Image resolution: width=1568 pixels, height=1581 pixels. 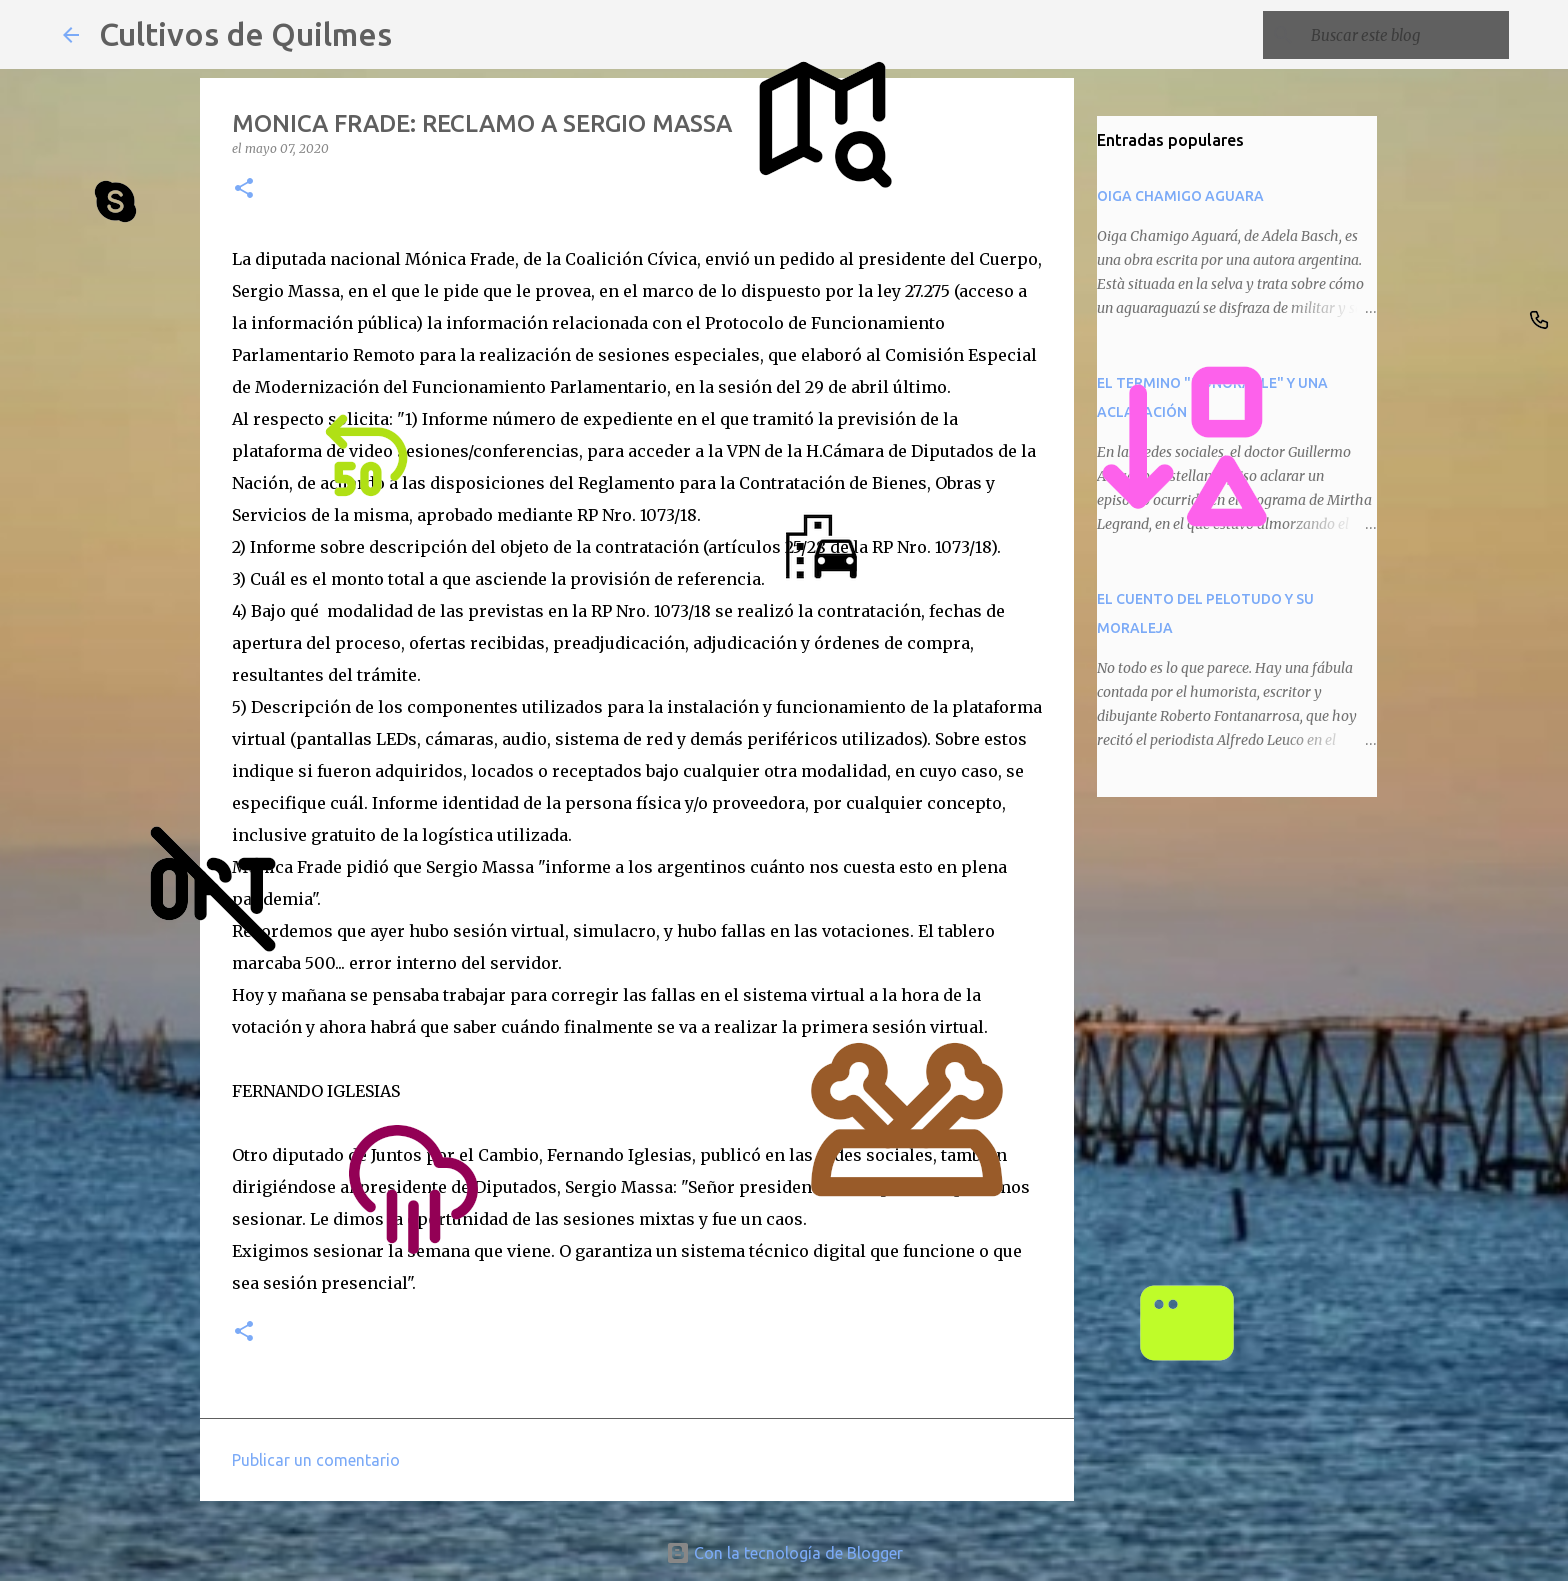 I want to click on search for a location on the map, so click(x=822, y=118).